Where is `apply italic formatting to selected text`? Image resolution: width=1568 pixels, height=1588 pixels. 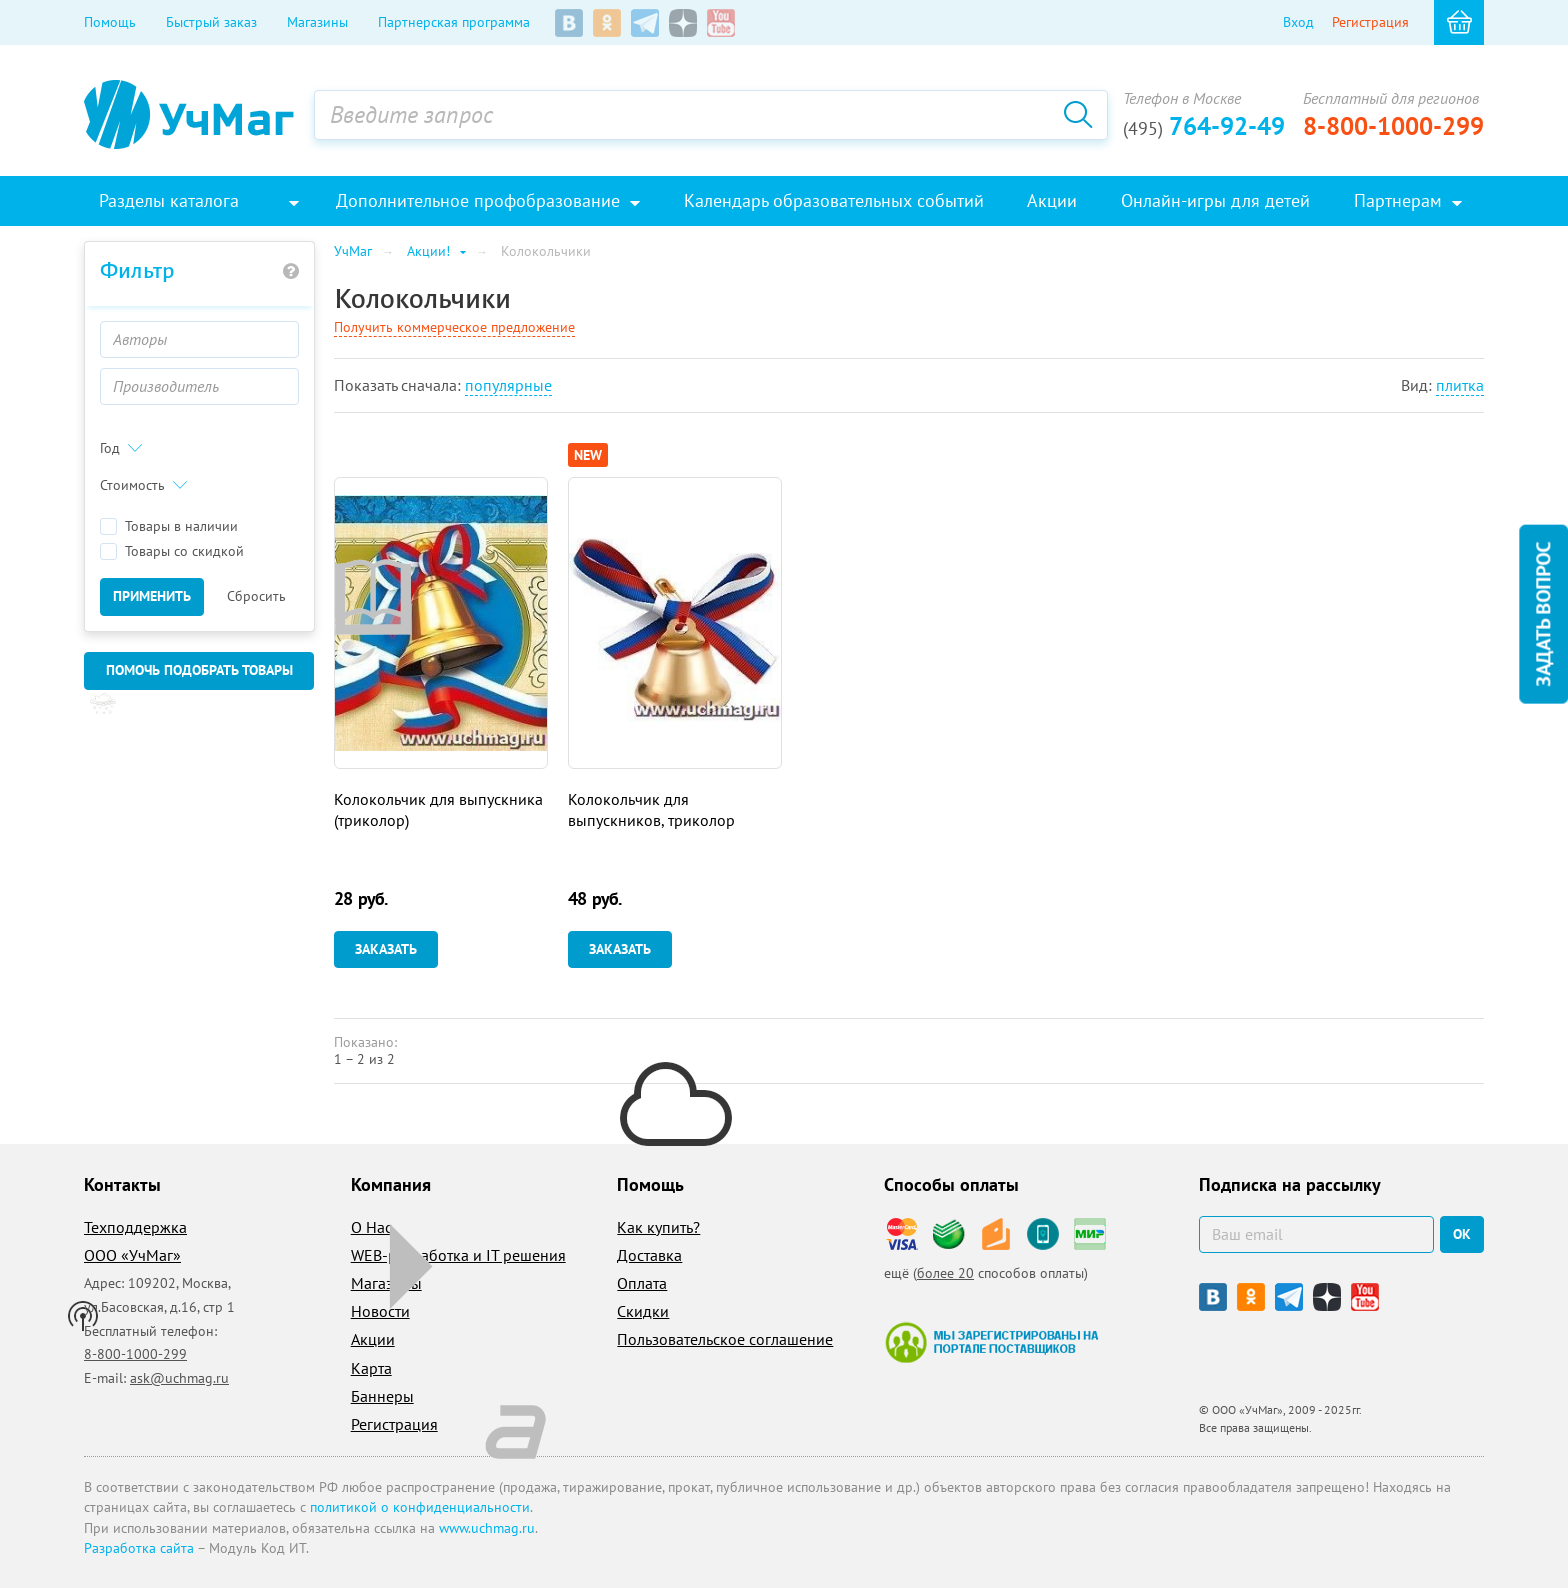
apply italic formatting to selected text is located at coordinates (519, 1432).